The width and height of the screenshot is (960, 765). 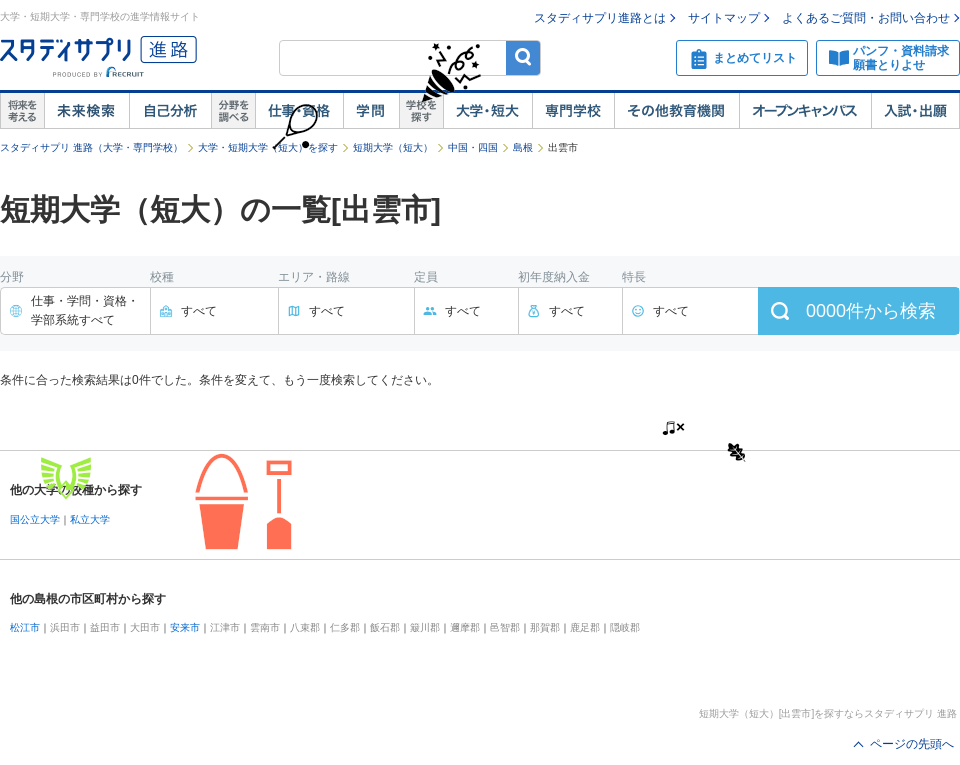 I want to click on celebrate an achievement or milestone, so click(x=451, y=73).